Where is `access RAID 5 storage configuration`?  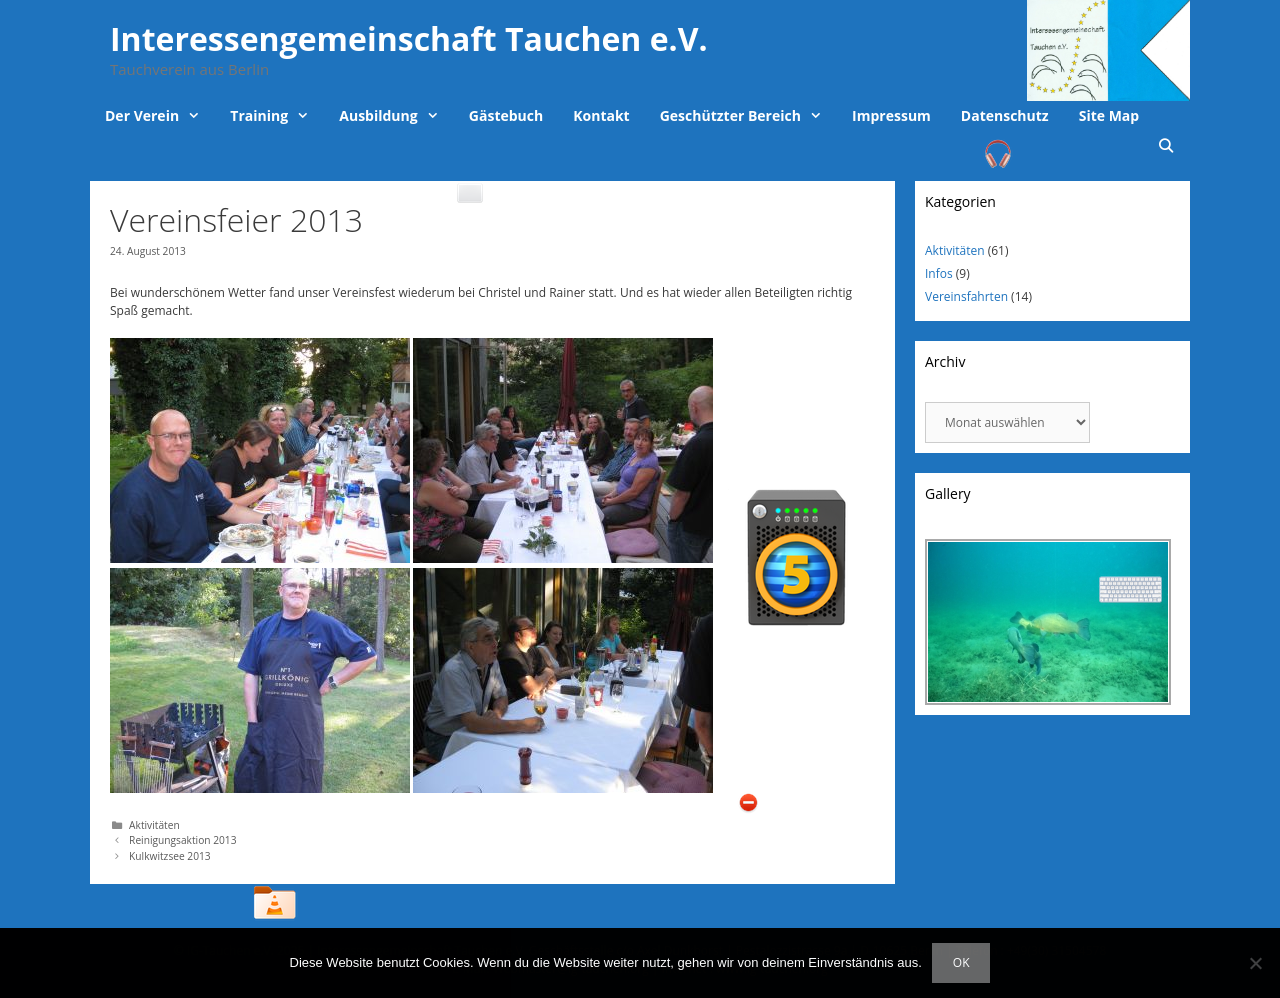
access RAID 5 storage configuration is located at coordinates (796, 557).